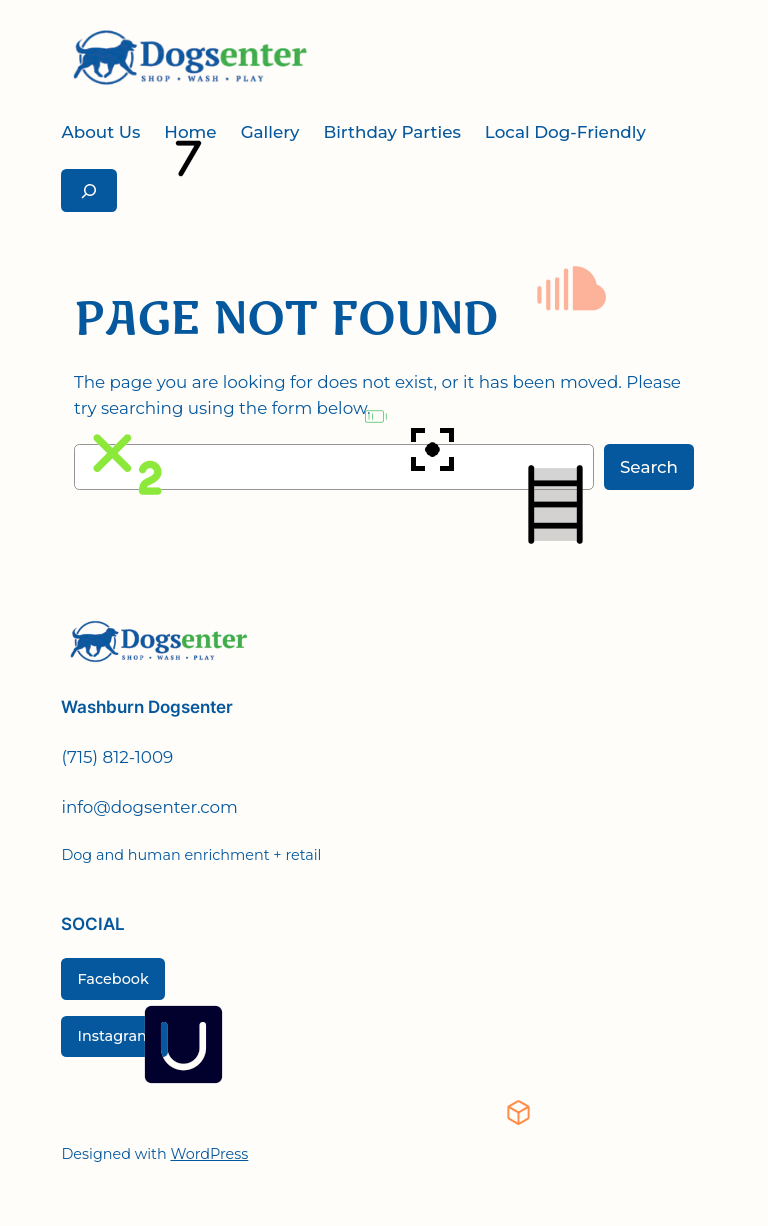 The height and width of the screenshot is (1226, 768). Describe the element at coordinates (183, 1044) in the screenshot. I see `perform a union operation on selected shapes` at that location.